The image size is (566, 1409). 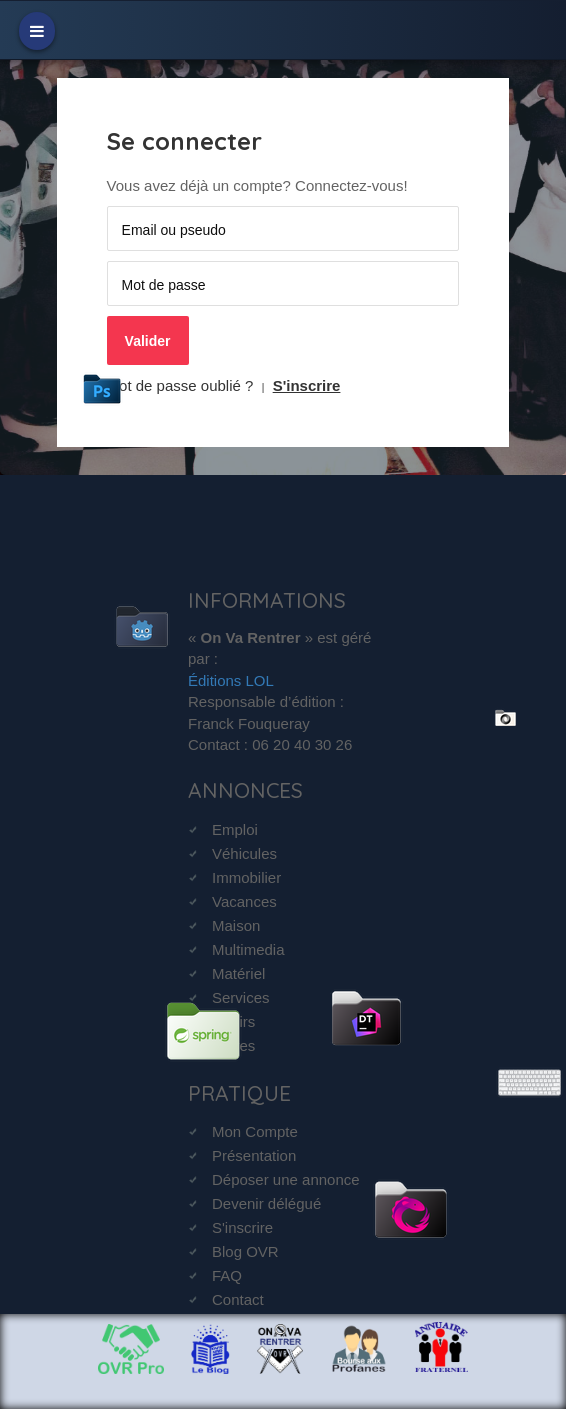 I want to click on folder containing Godot game engine project files, so click(x=142, y=628).